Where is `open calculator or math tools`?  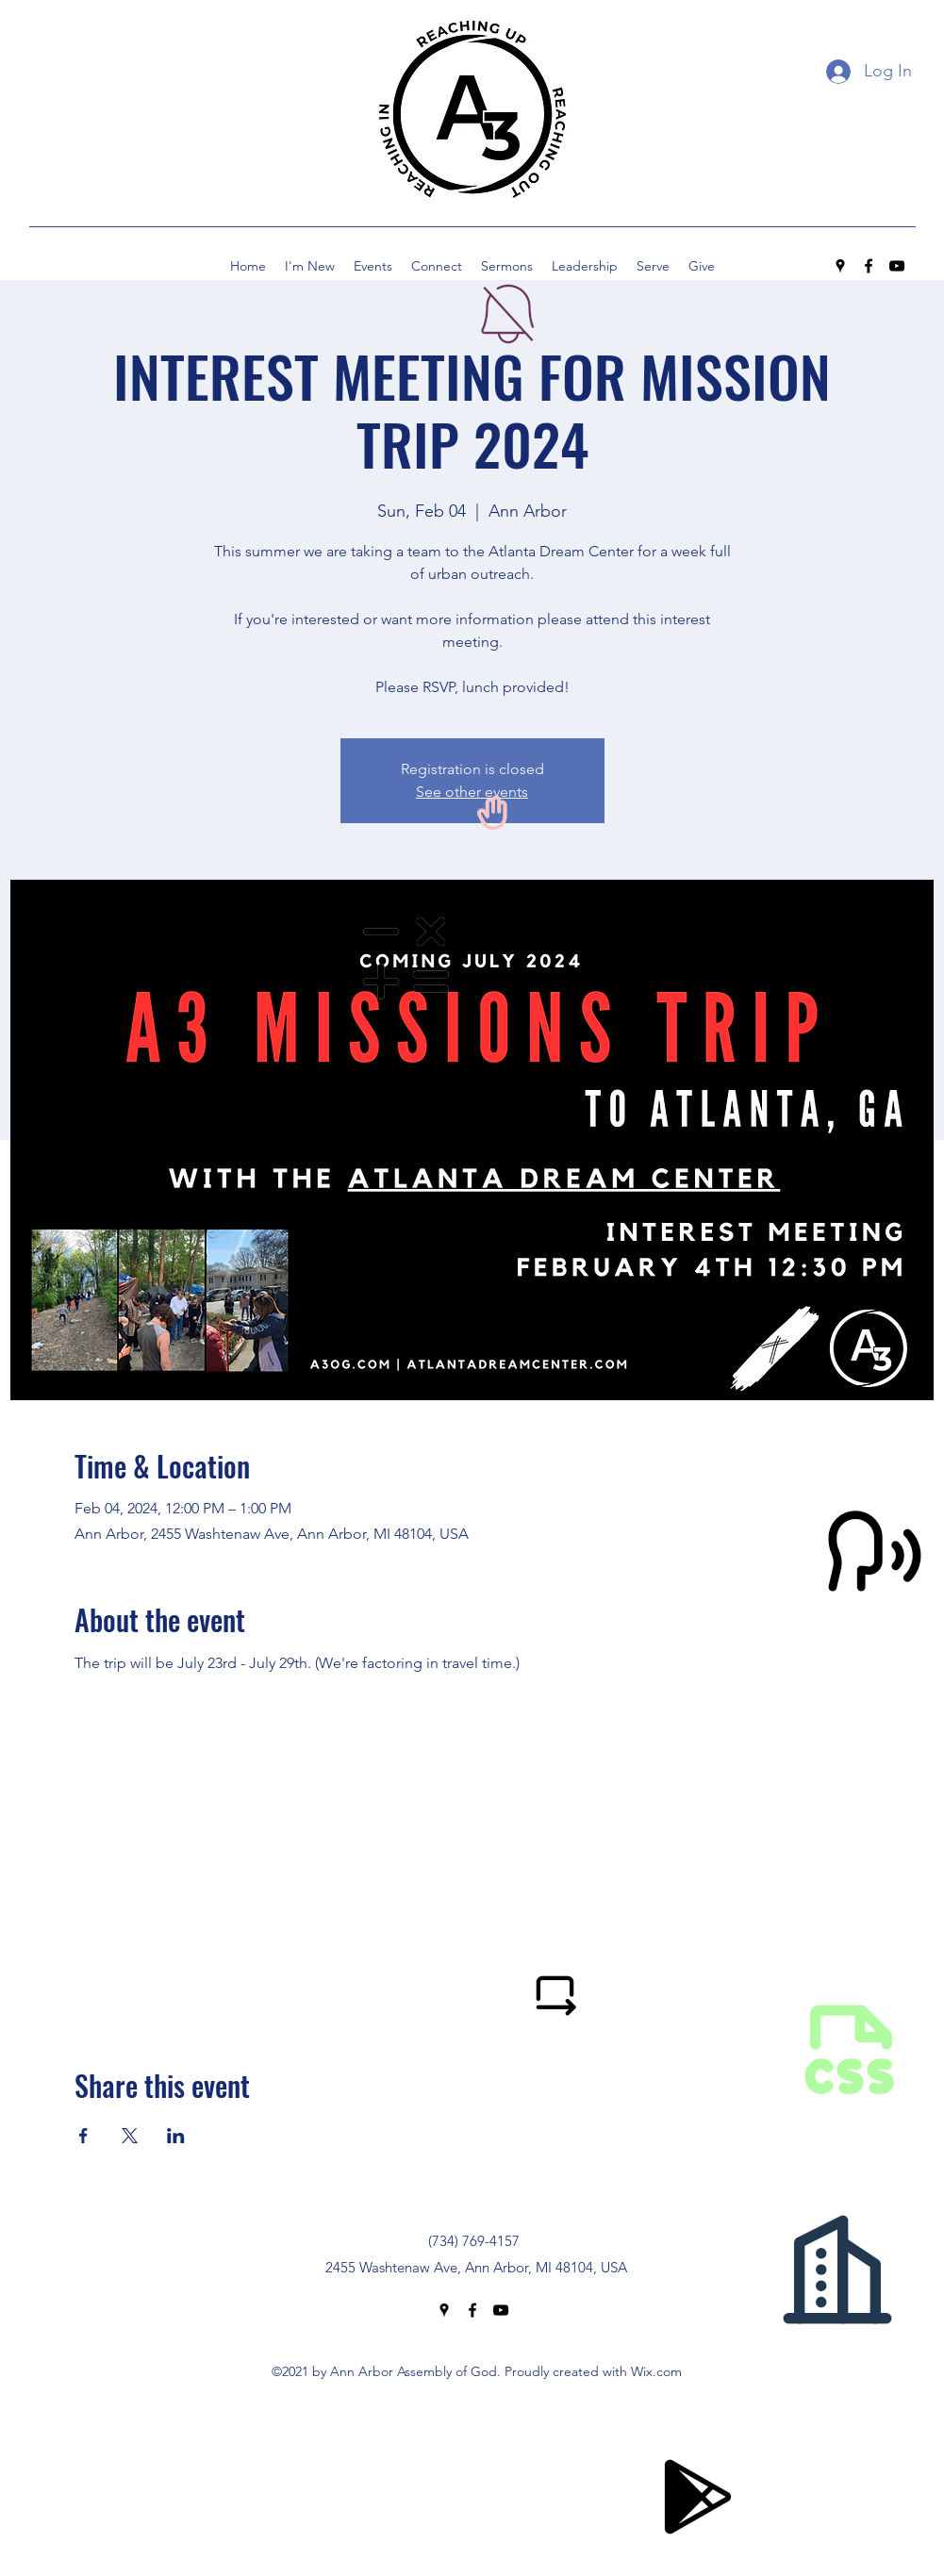
open calculator or math tools is located at coordinates (406, 956).